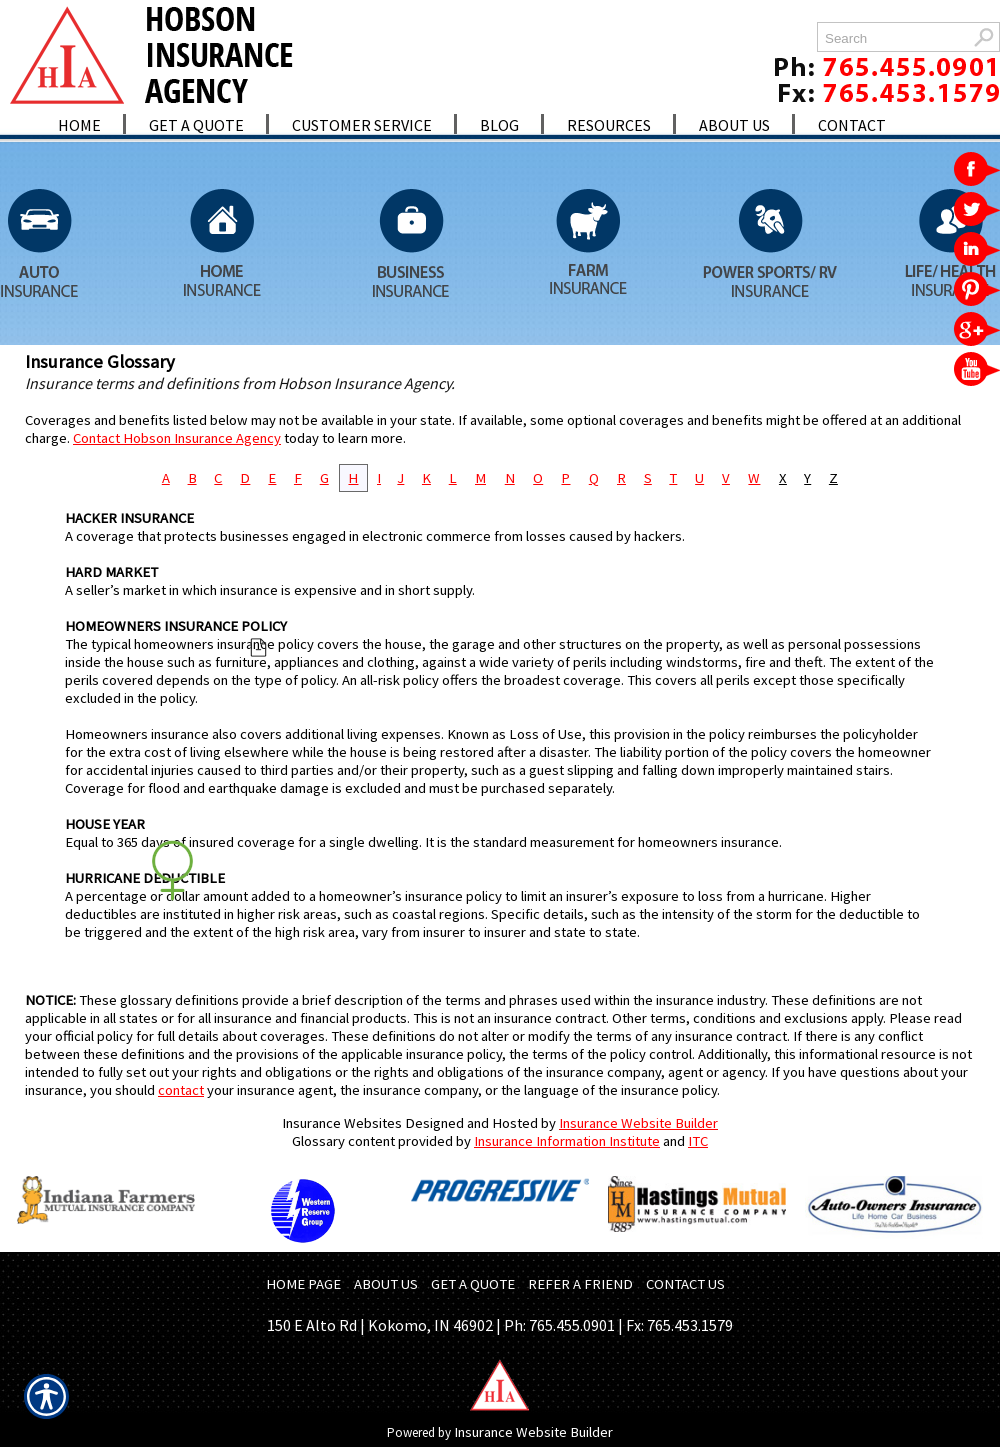  I want to click on indicates female gender option, so click(172, 869).